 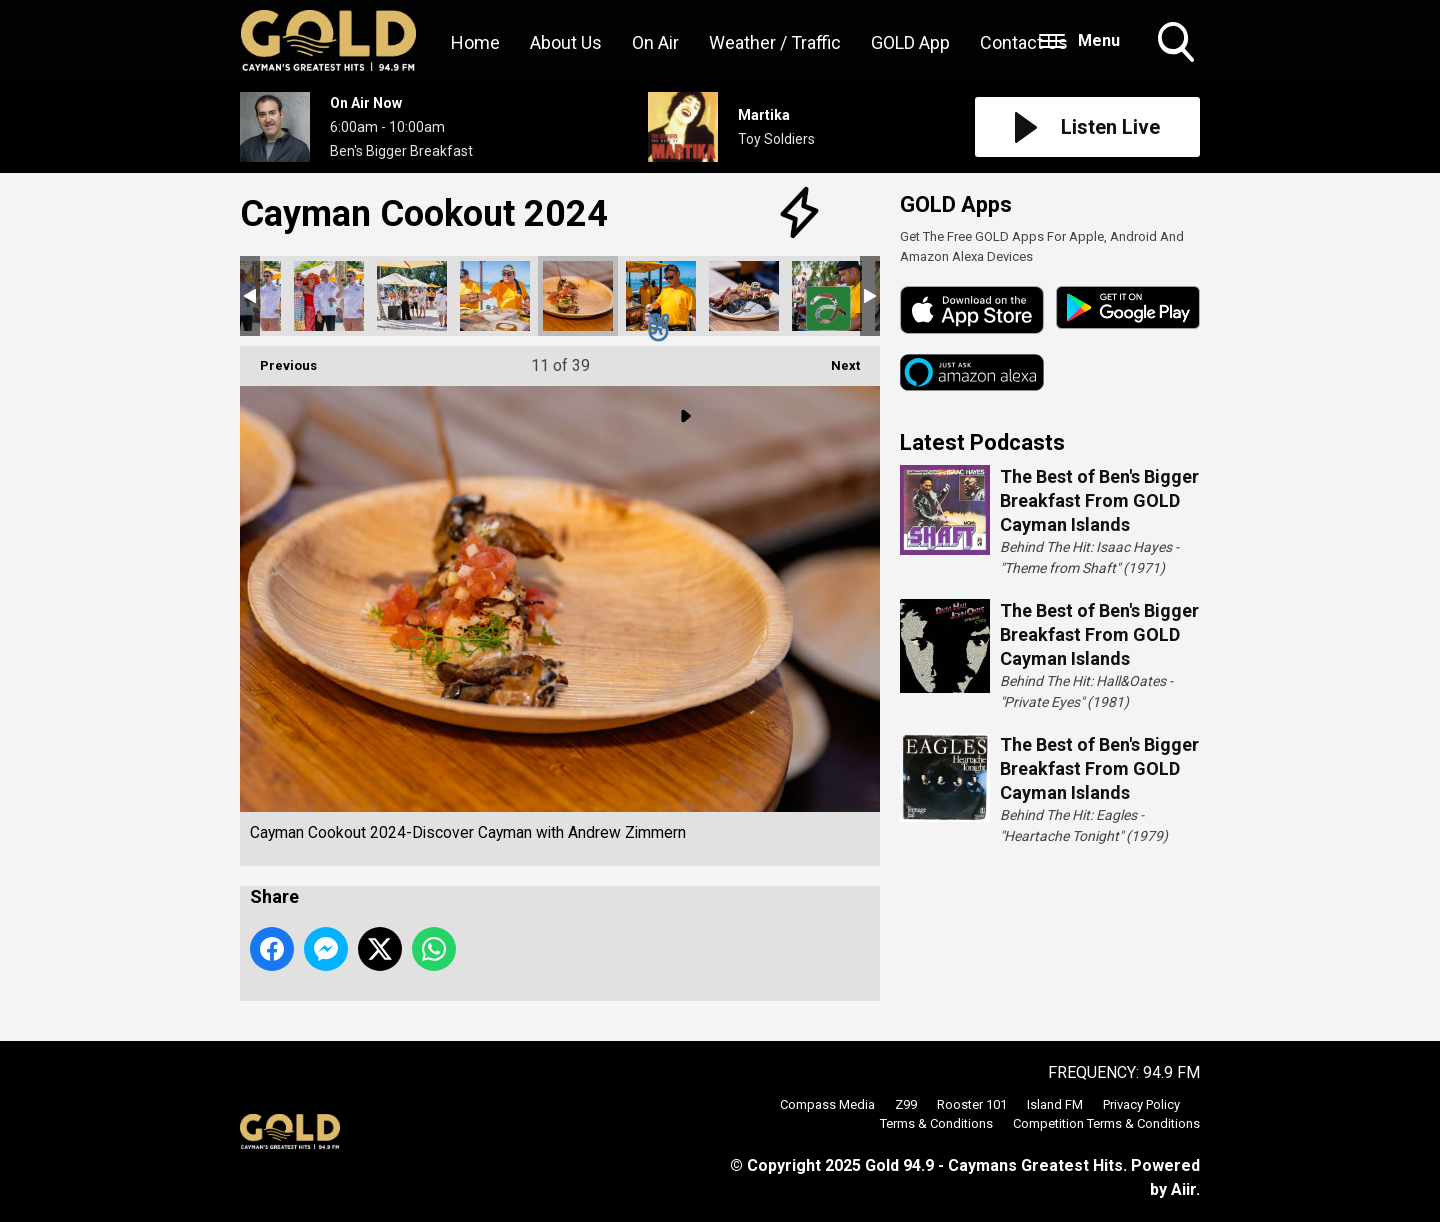 I want to click on freehand drawing or sketch tool, so click(x=828, y=308).